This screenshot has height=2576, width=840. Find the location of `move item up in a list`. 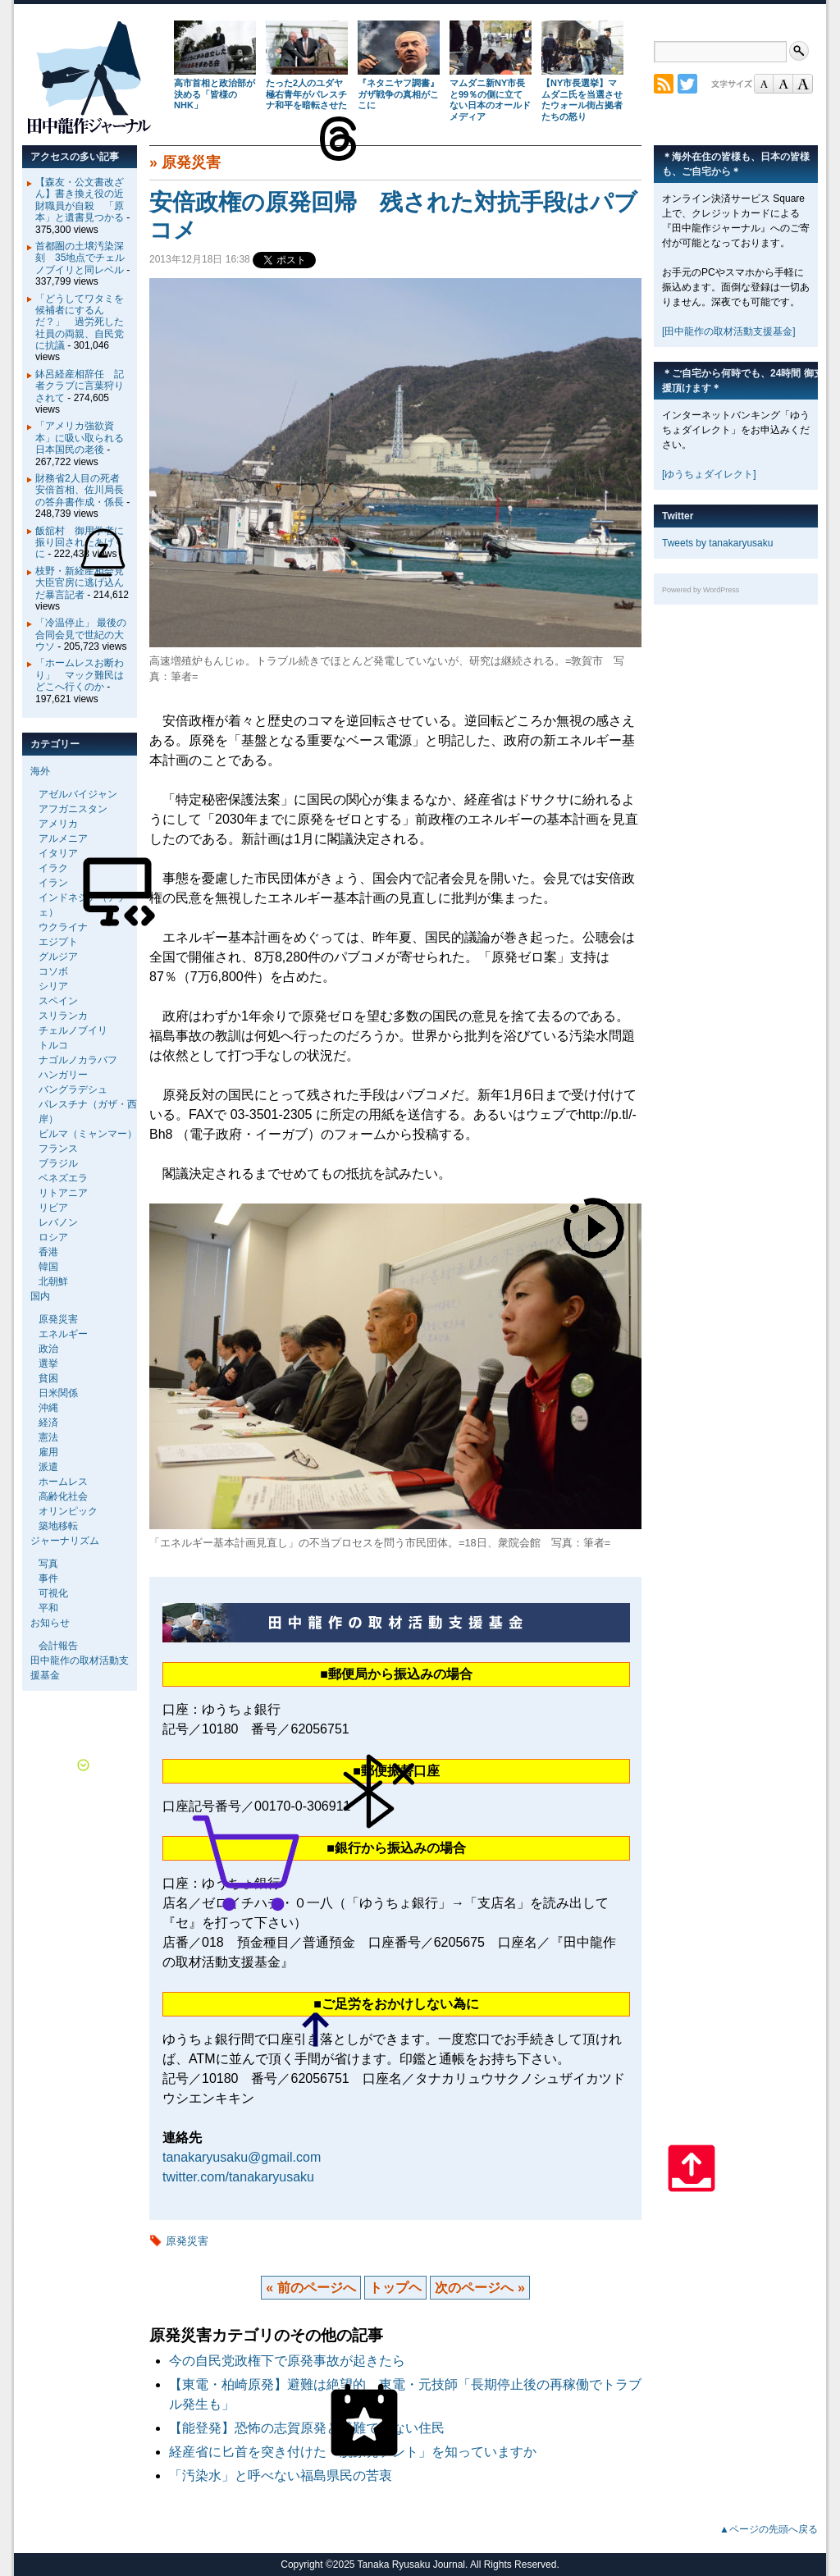

move item up in a list is located at coordinates (316, 2031).